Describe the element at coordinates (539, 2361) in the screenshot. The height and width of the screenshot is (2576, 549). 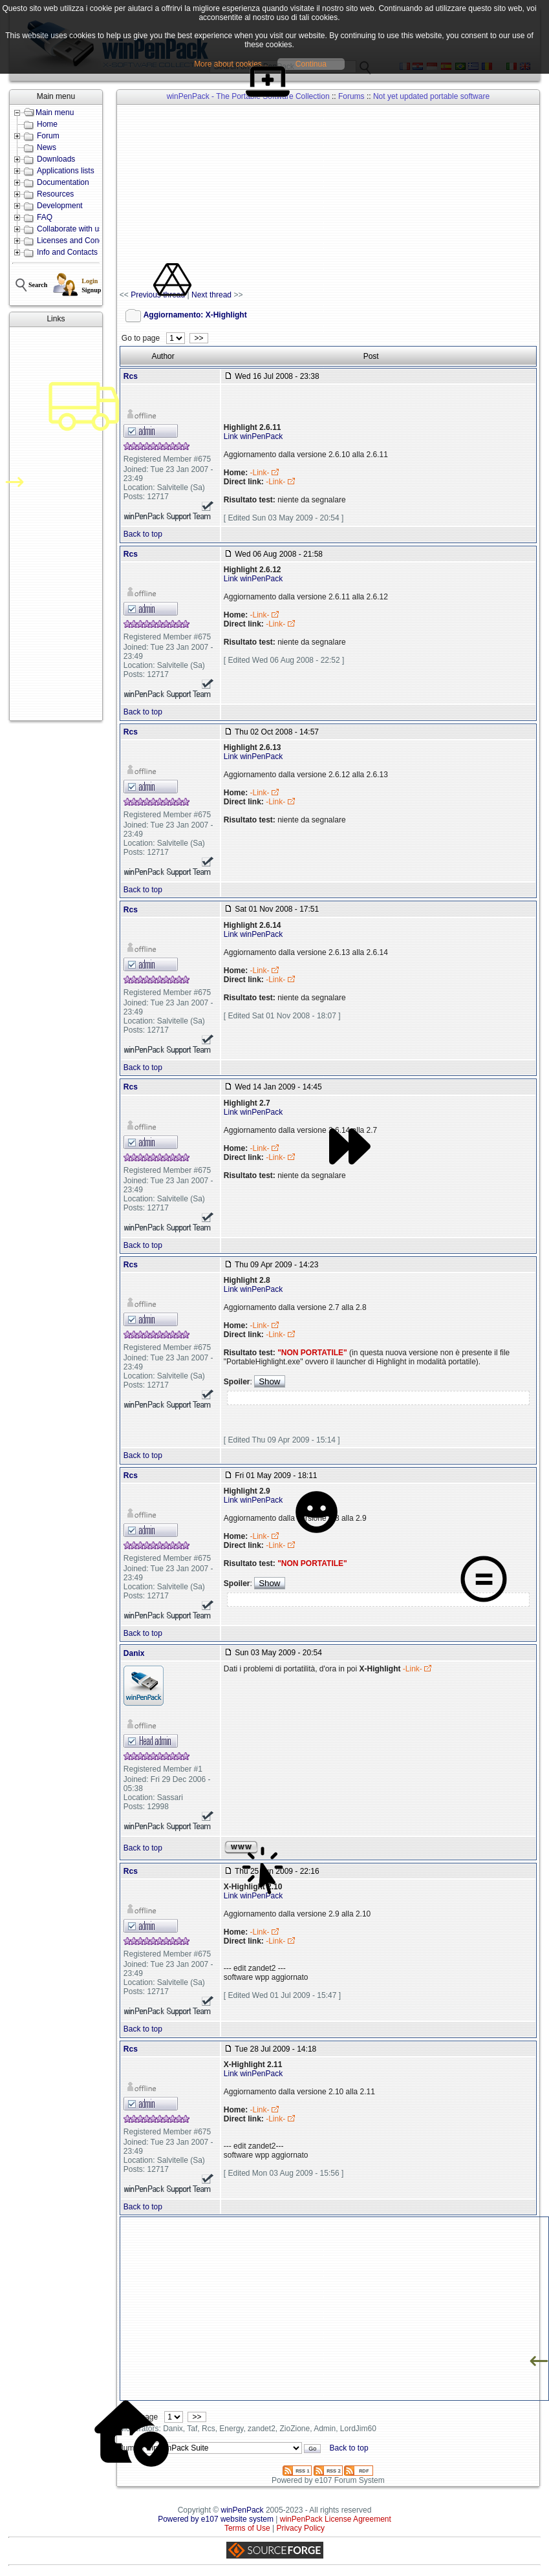
I see `go back to the previous page` at that location.